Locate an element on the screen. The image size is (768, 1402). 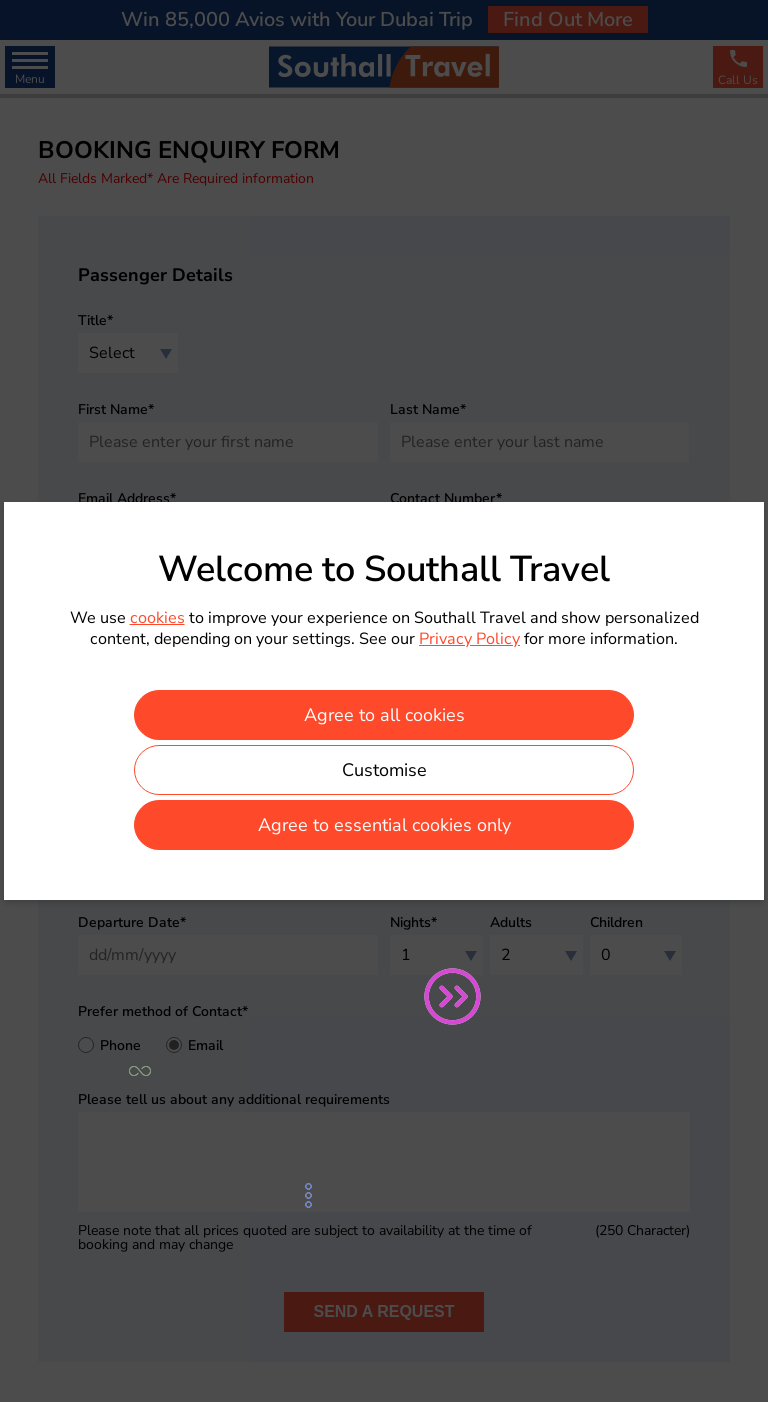
indicates unlimited or infinite content is located at coordinates (140, 1071).